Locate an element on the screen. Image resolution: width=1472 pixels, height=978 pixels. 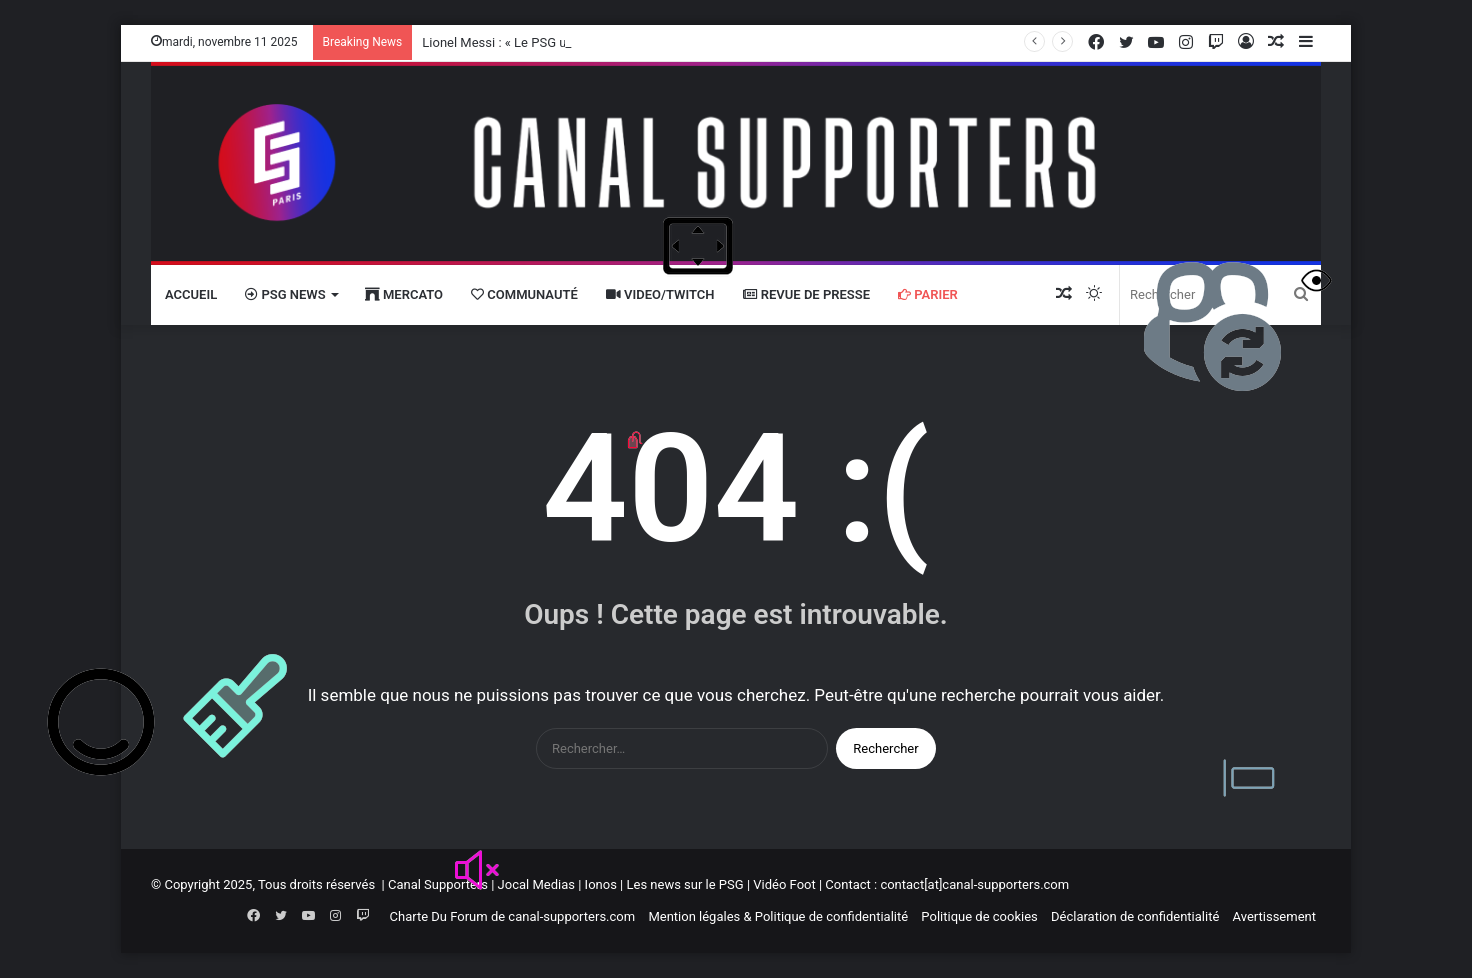
mute audio or sound is located at coordinates (476, 870).